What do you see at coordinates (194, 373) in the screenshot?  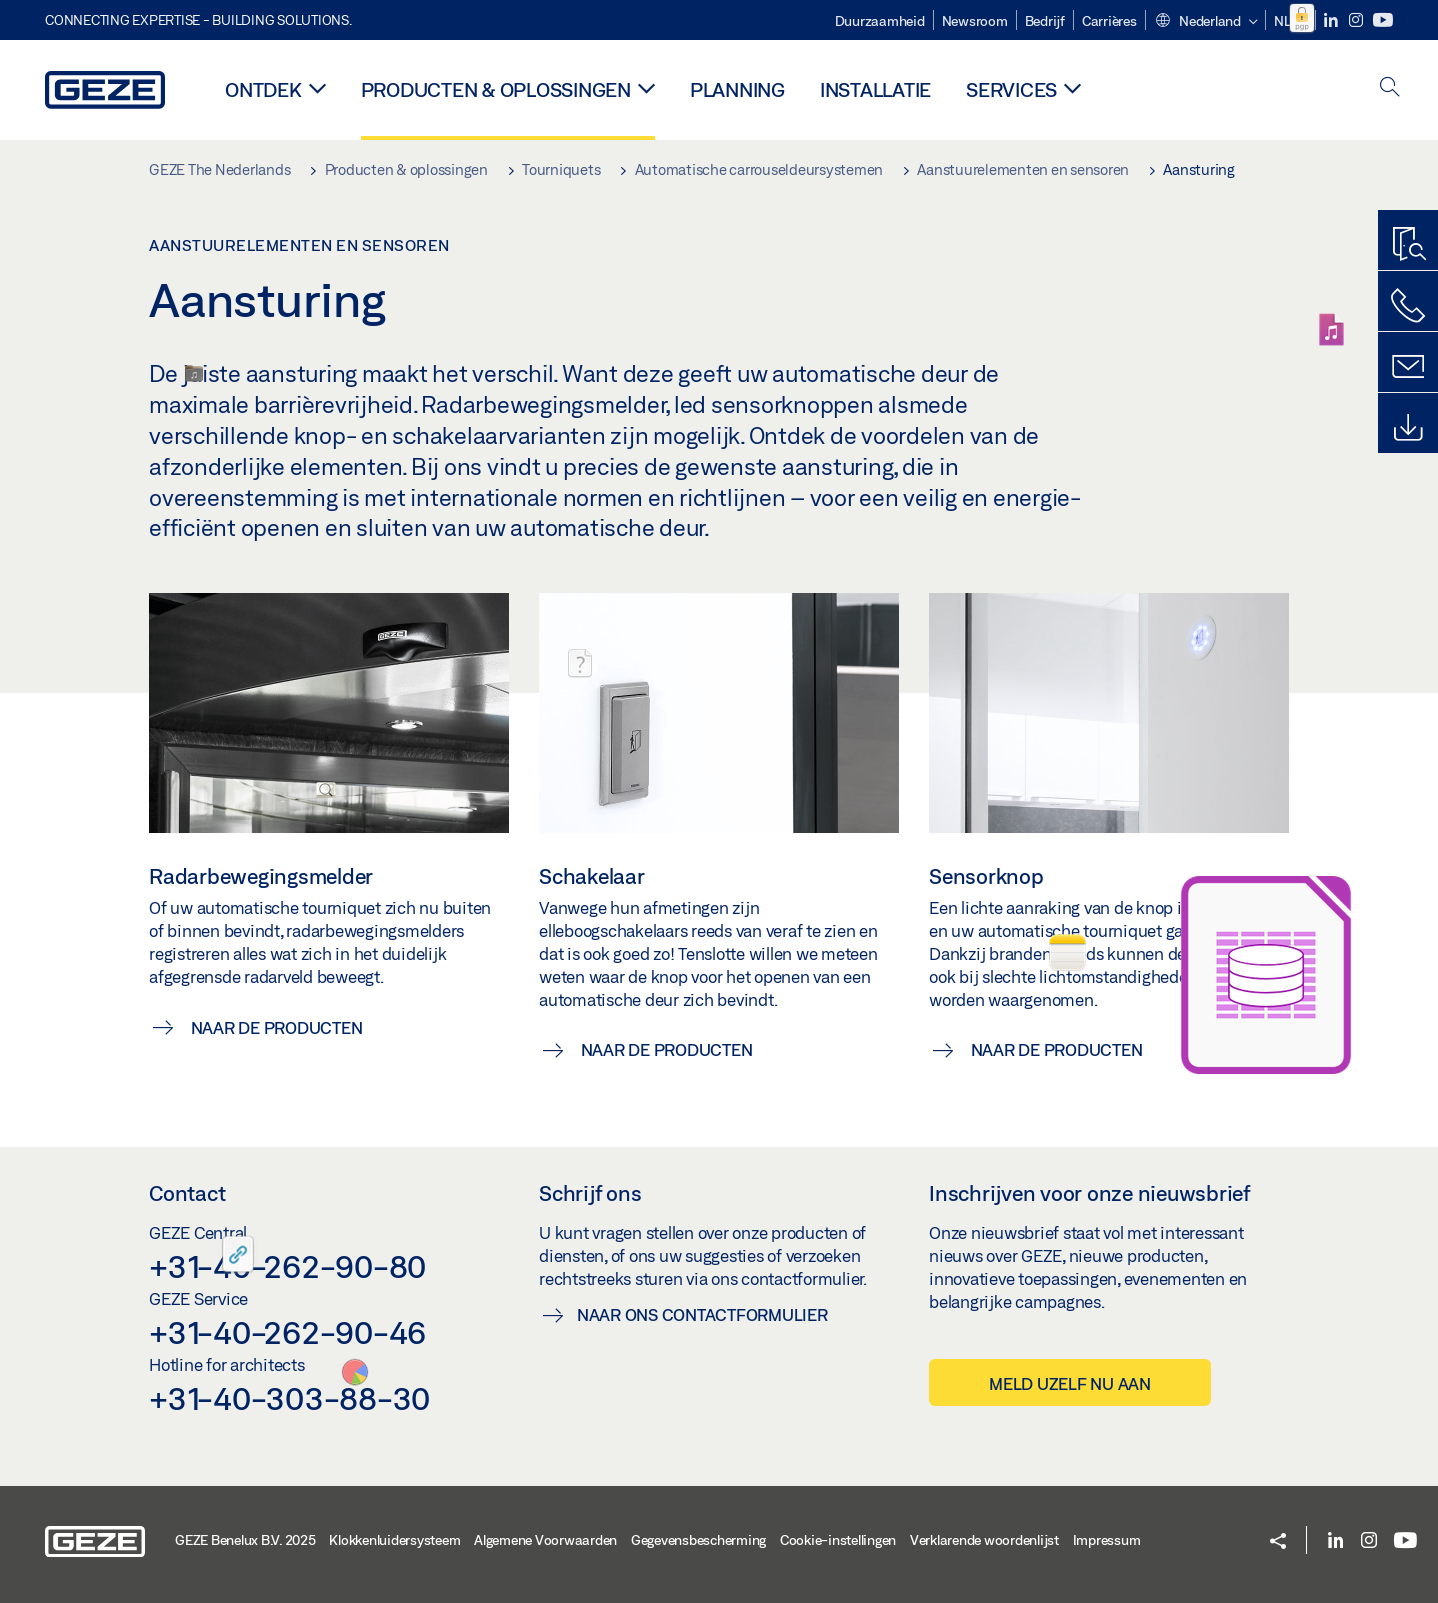 I see `open your music folder` at bounding box center [194, 373].